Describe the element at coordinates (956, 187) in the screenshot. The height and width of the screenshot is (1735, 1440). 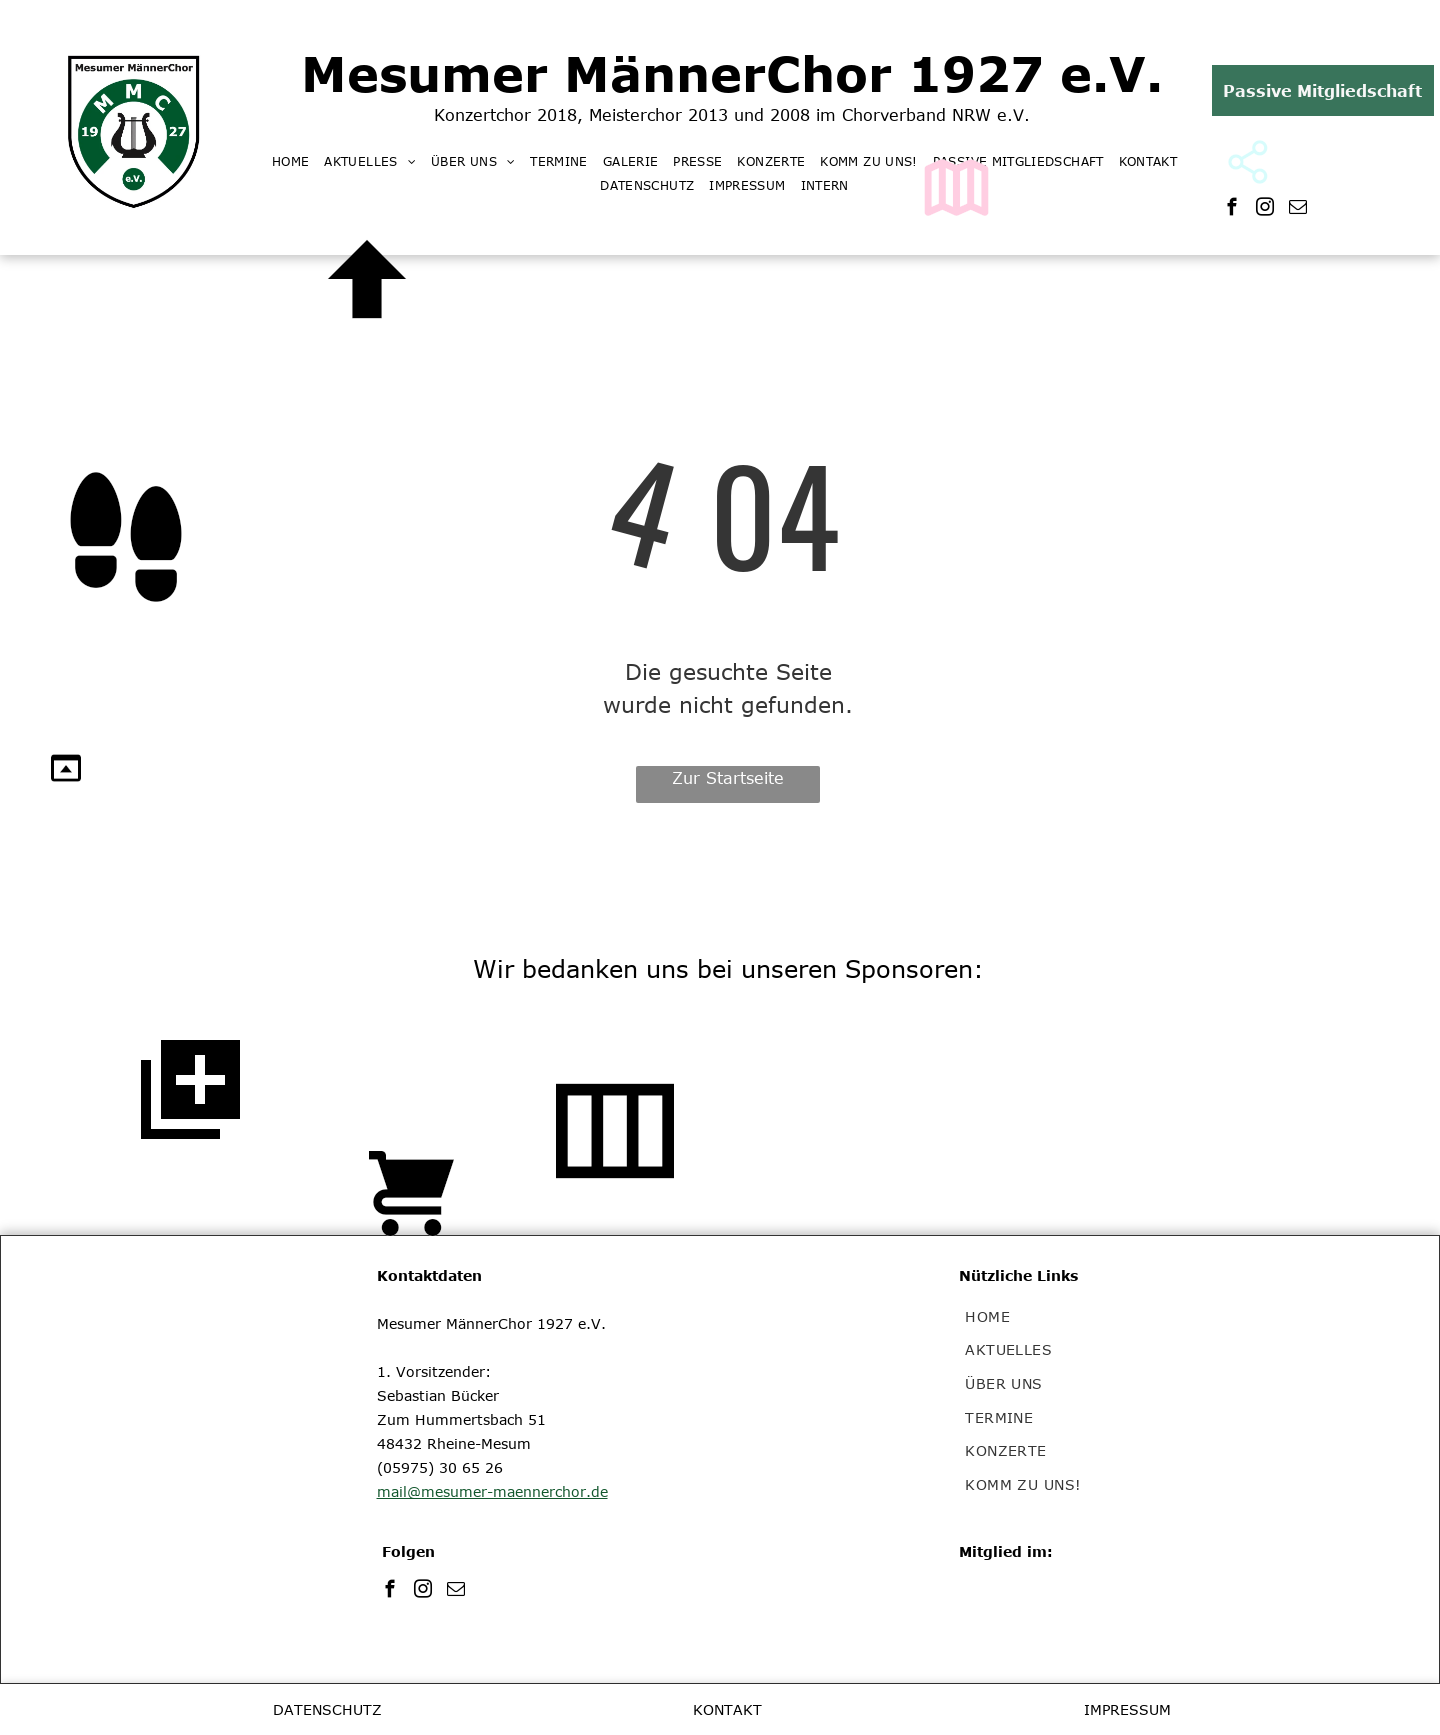
I see `open map view` at that location.